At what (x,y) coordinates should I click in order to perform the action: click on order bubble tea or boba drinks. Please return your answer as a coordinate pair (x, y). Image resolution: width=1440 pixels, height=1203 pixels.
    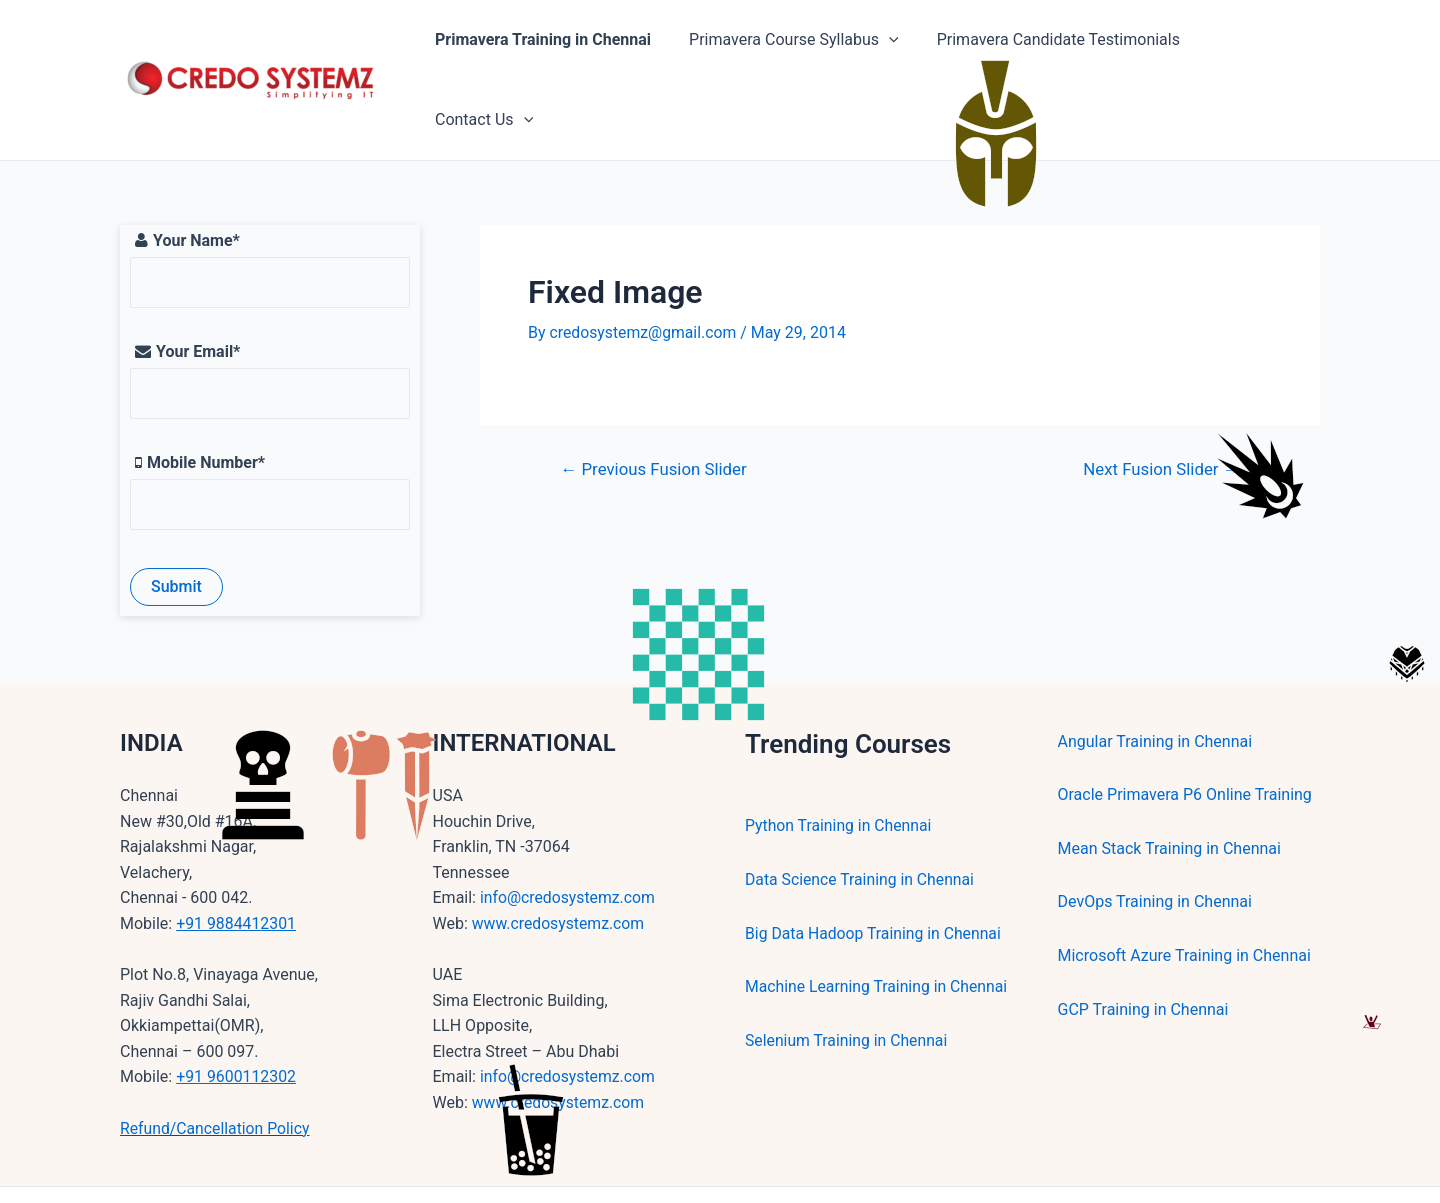
    Looking at the image, I should click on (531, 1120).